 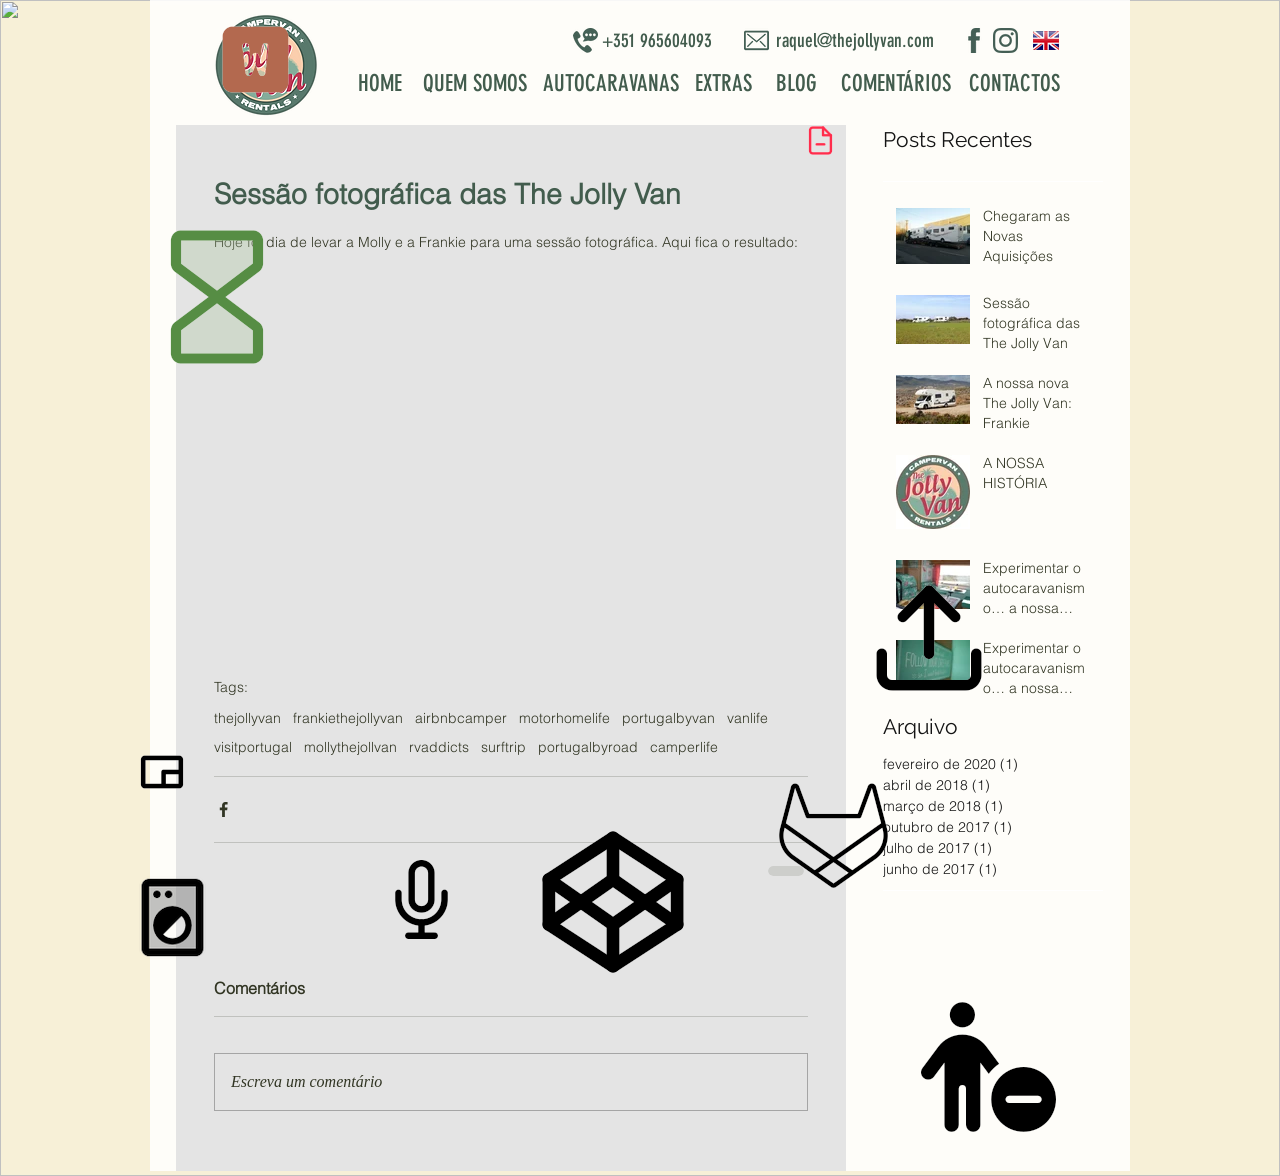 What do you see at coordinates (833, 833) in the screenshot?
I see `link to gitlab repository` at bounding box center [833, 833].